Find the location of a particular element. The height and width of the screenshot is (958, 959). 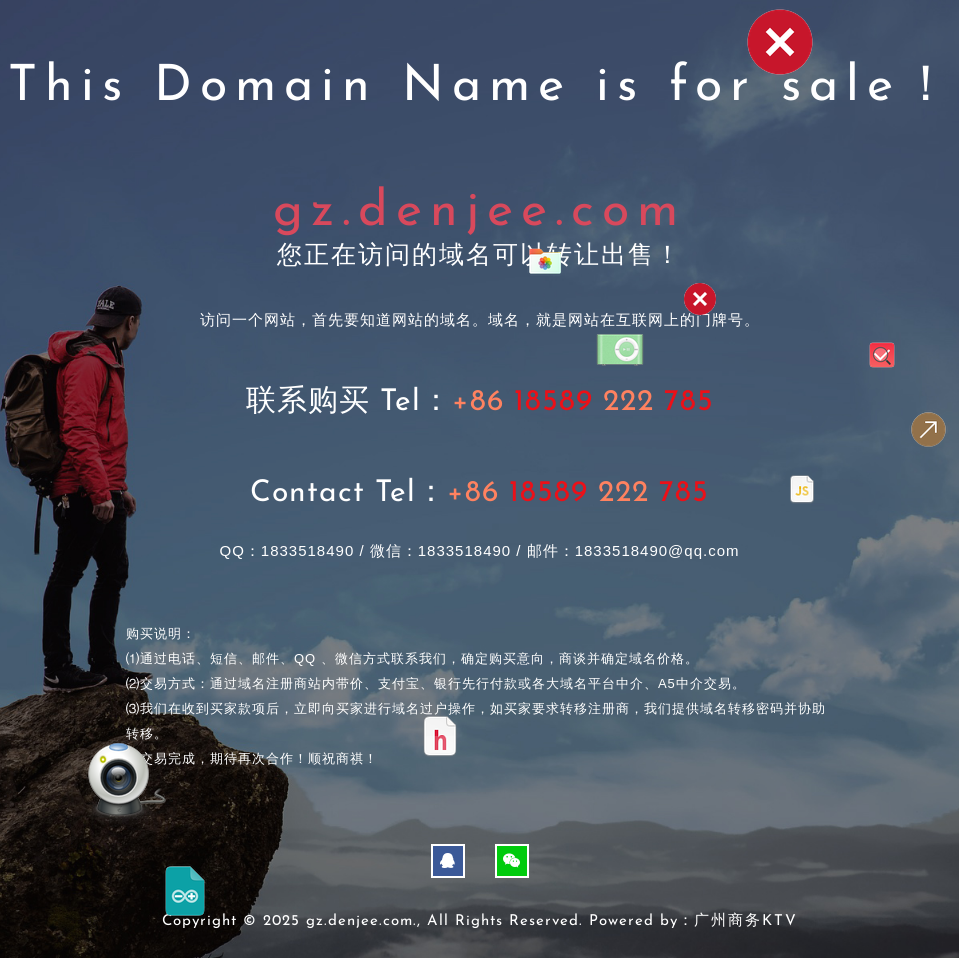

indicates a symbolic link or shortcut to another file is located at coordinates (928, 429).